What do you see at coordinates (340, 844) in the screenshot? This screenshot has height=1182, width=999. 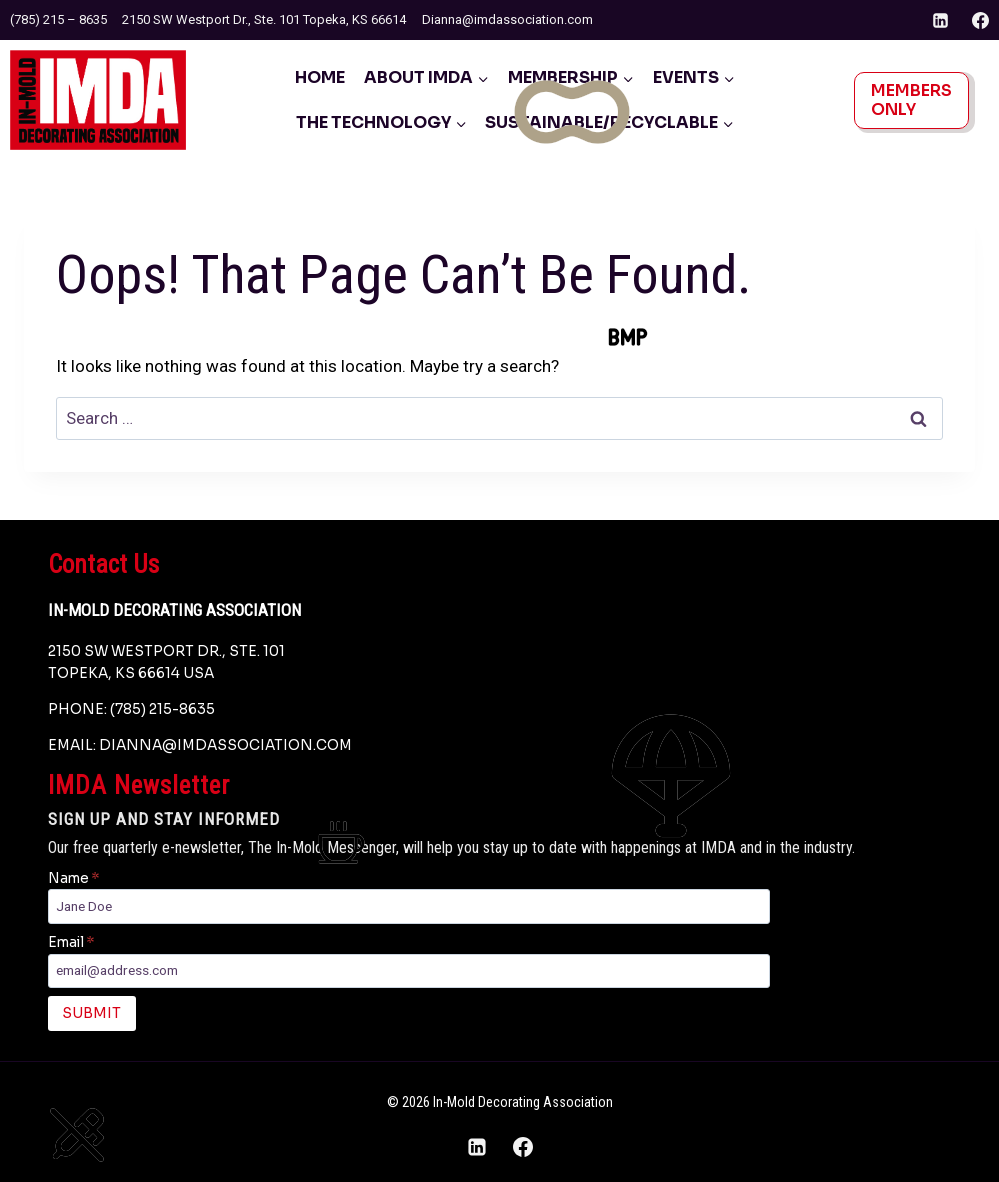 I see `find nearby coffee shops` at bounding box center [340, 844].